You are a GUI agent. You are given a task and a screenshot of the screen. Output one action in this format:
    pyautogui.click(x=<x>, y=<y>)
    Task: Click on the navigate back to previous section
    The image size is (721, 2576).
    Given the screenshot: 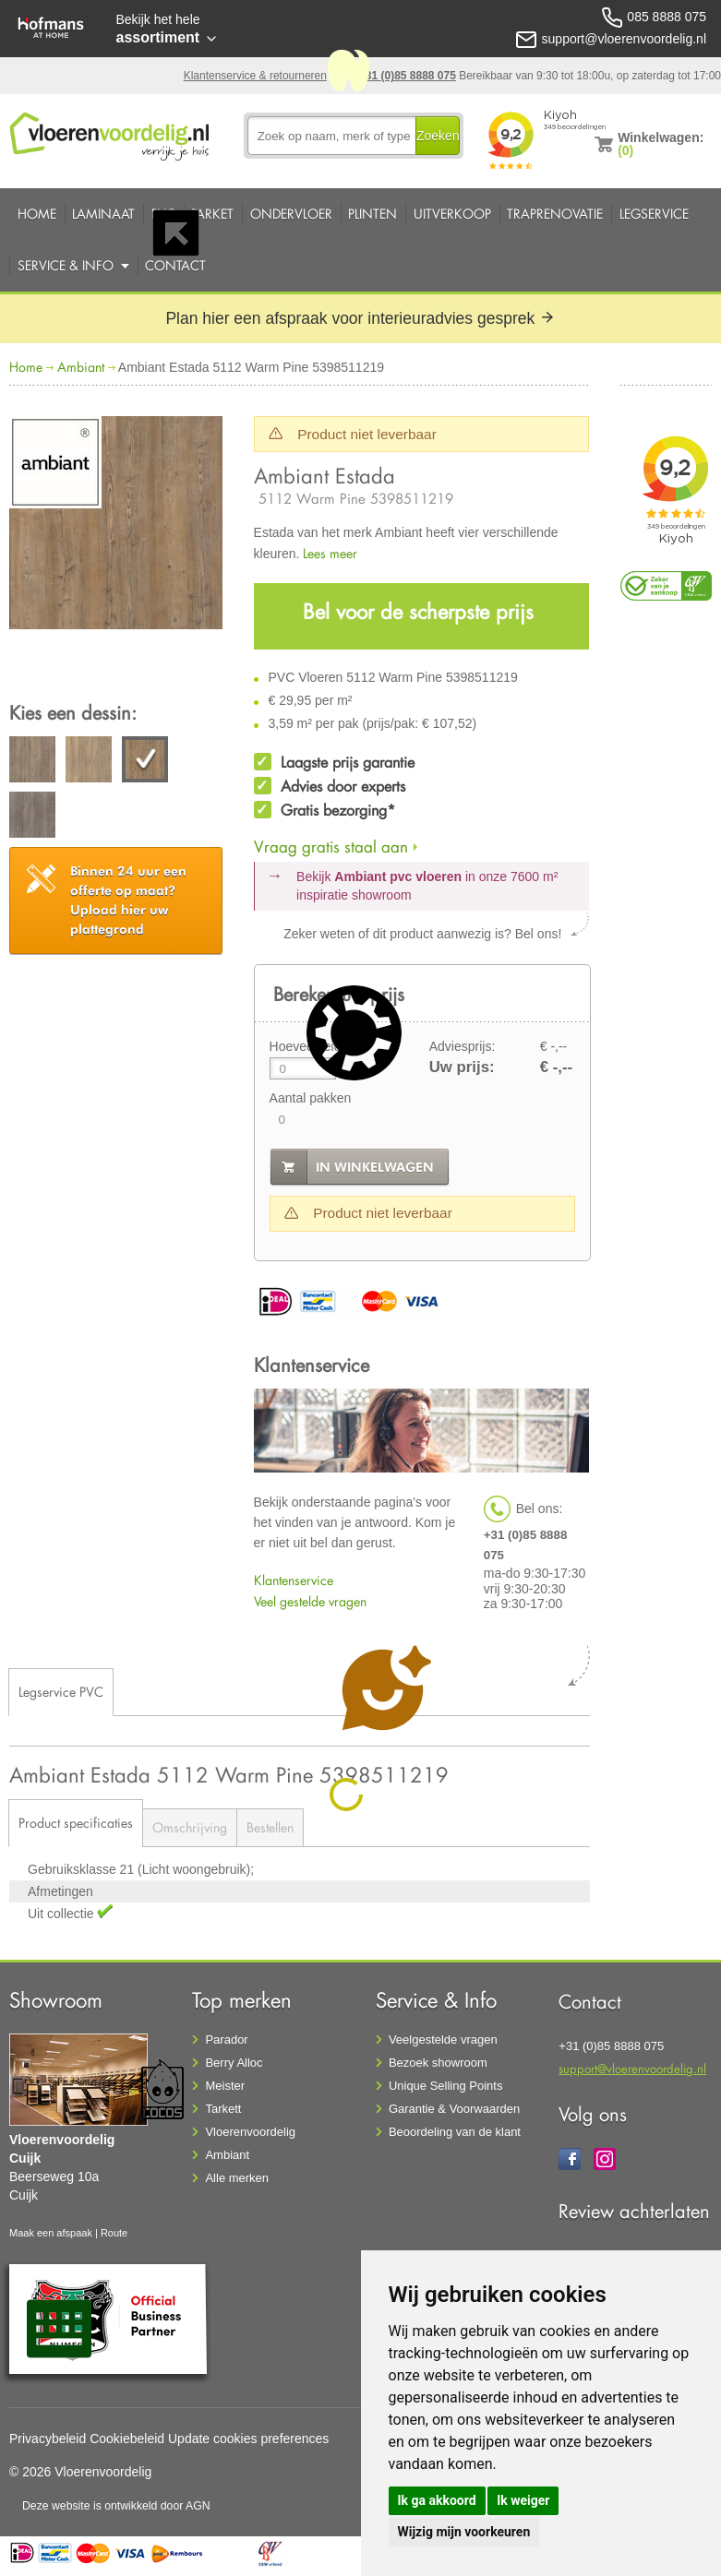 What is the action you would take?
    pyautogui.click(x=175, y=233)
    